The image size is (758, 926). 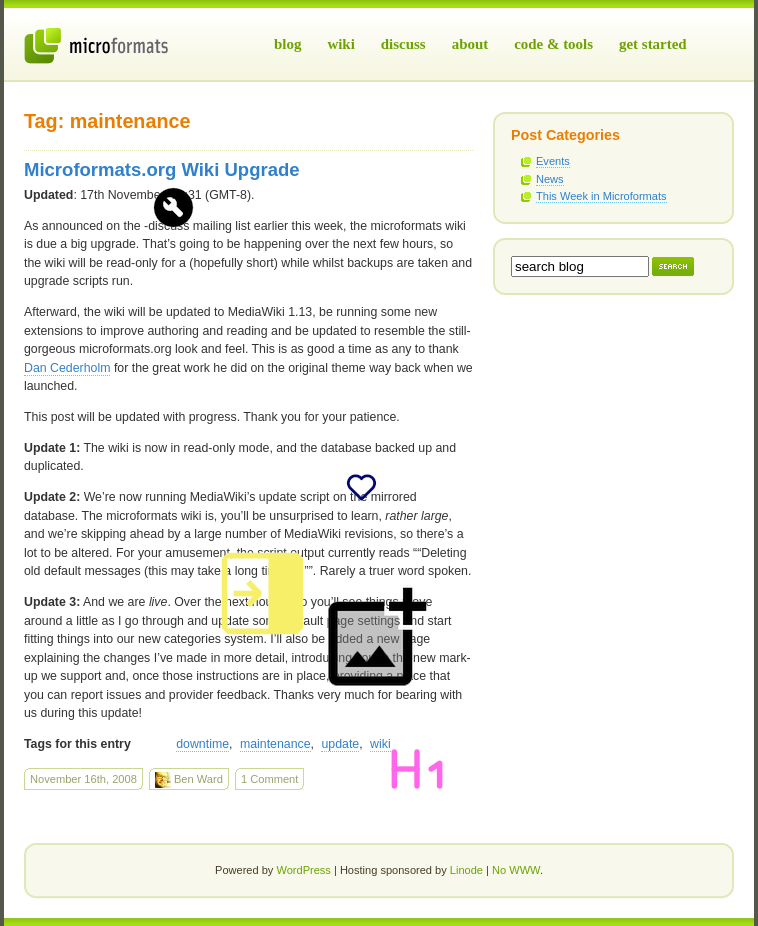 I want to click on dock panel to the right side of the editor, so click(x=262, y=593).